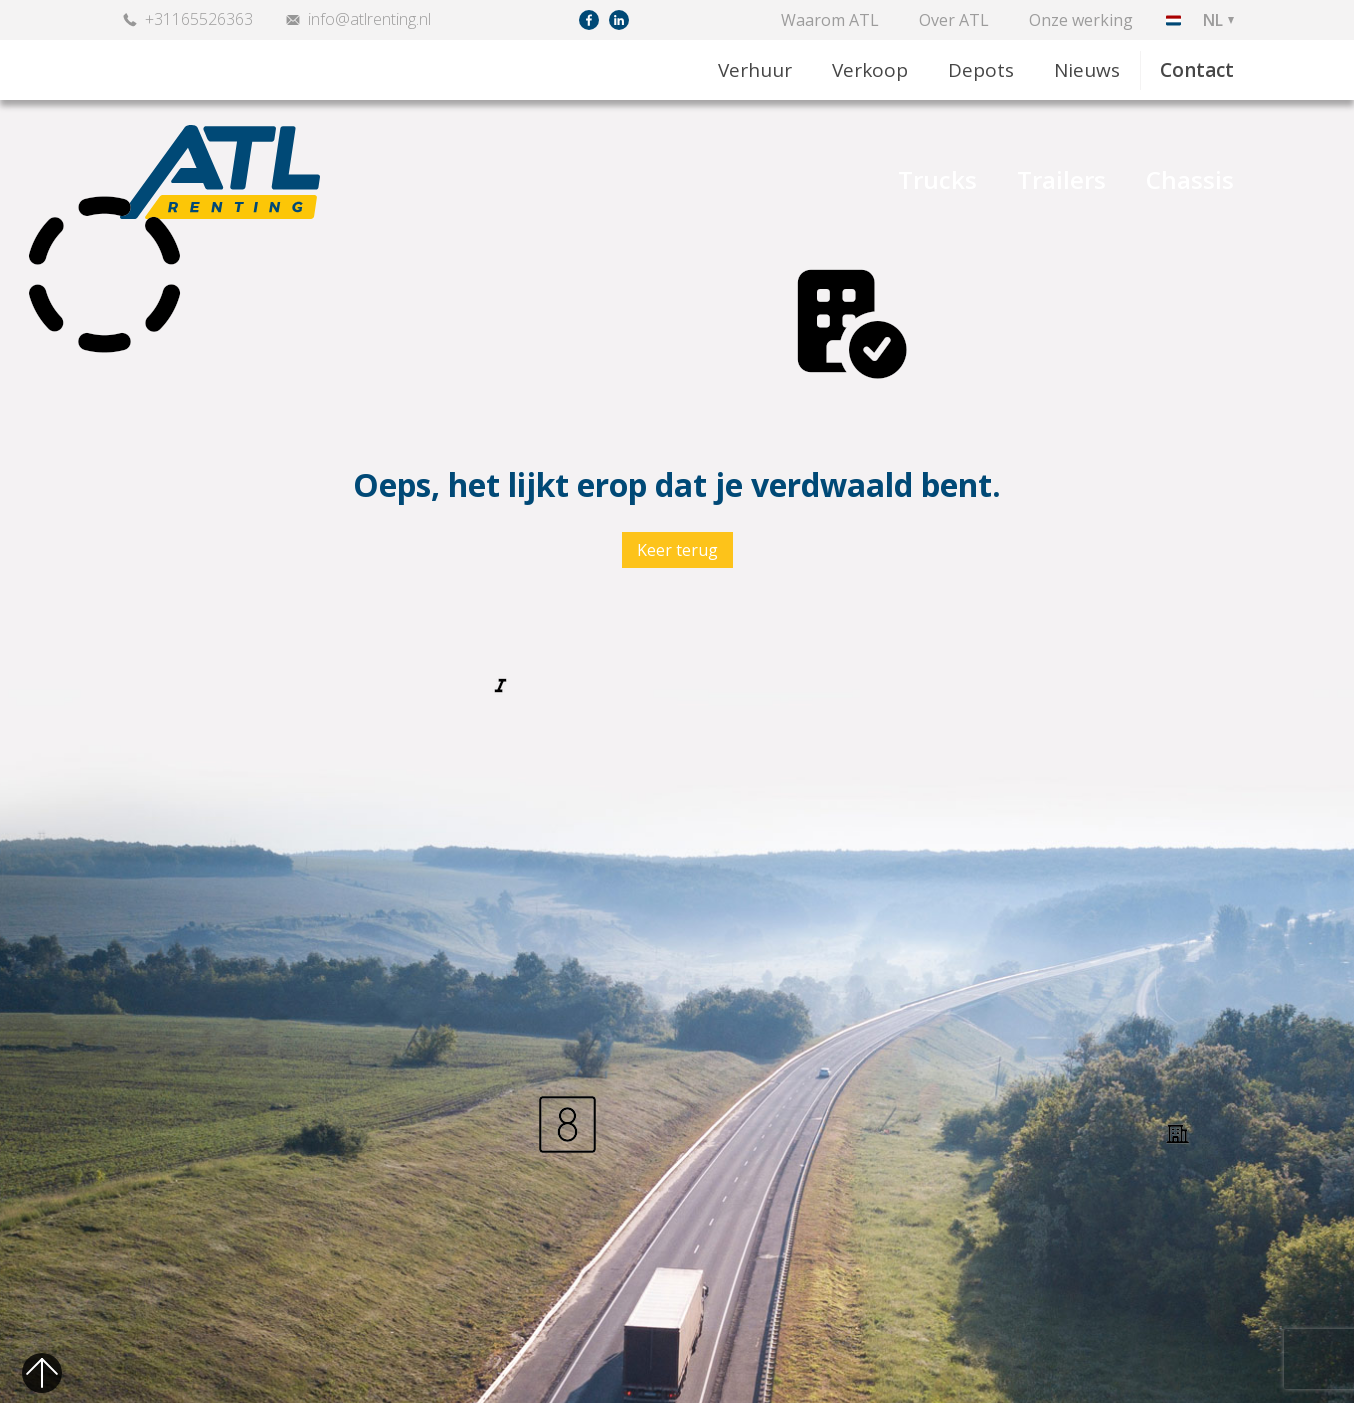 The width and height of the screenshot is (1354, 1403). I want to click on verified business or building location, so click(849, 321).